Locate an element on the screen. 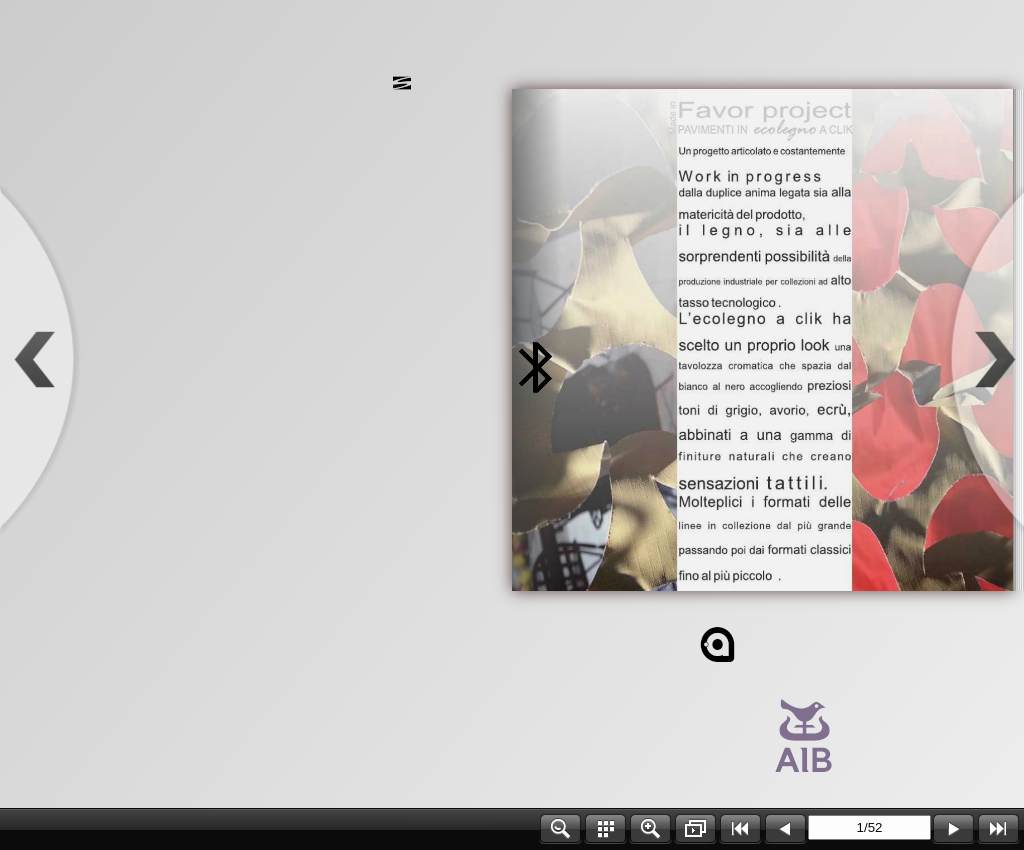 The image size is (1024, 850). toggle bluetooth connectivity is located at coordinates (535, 367).